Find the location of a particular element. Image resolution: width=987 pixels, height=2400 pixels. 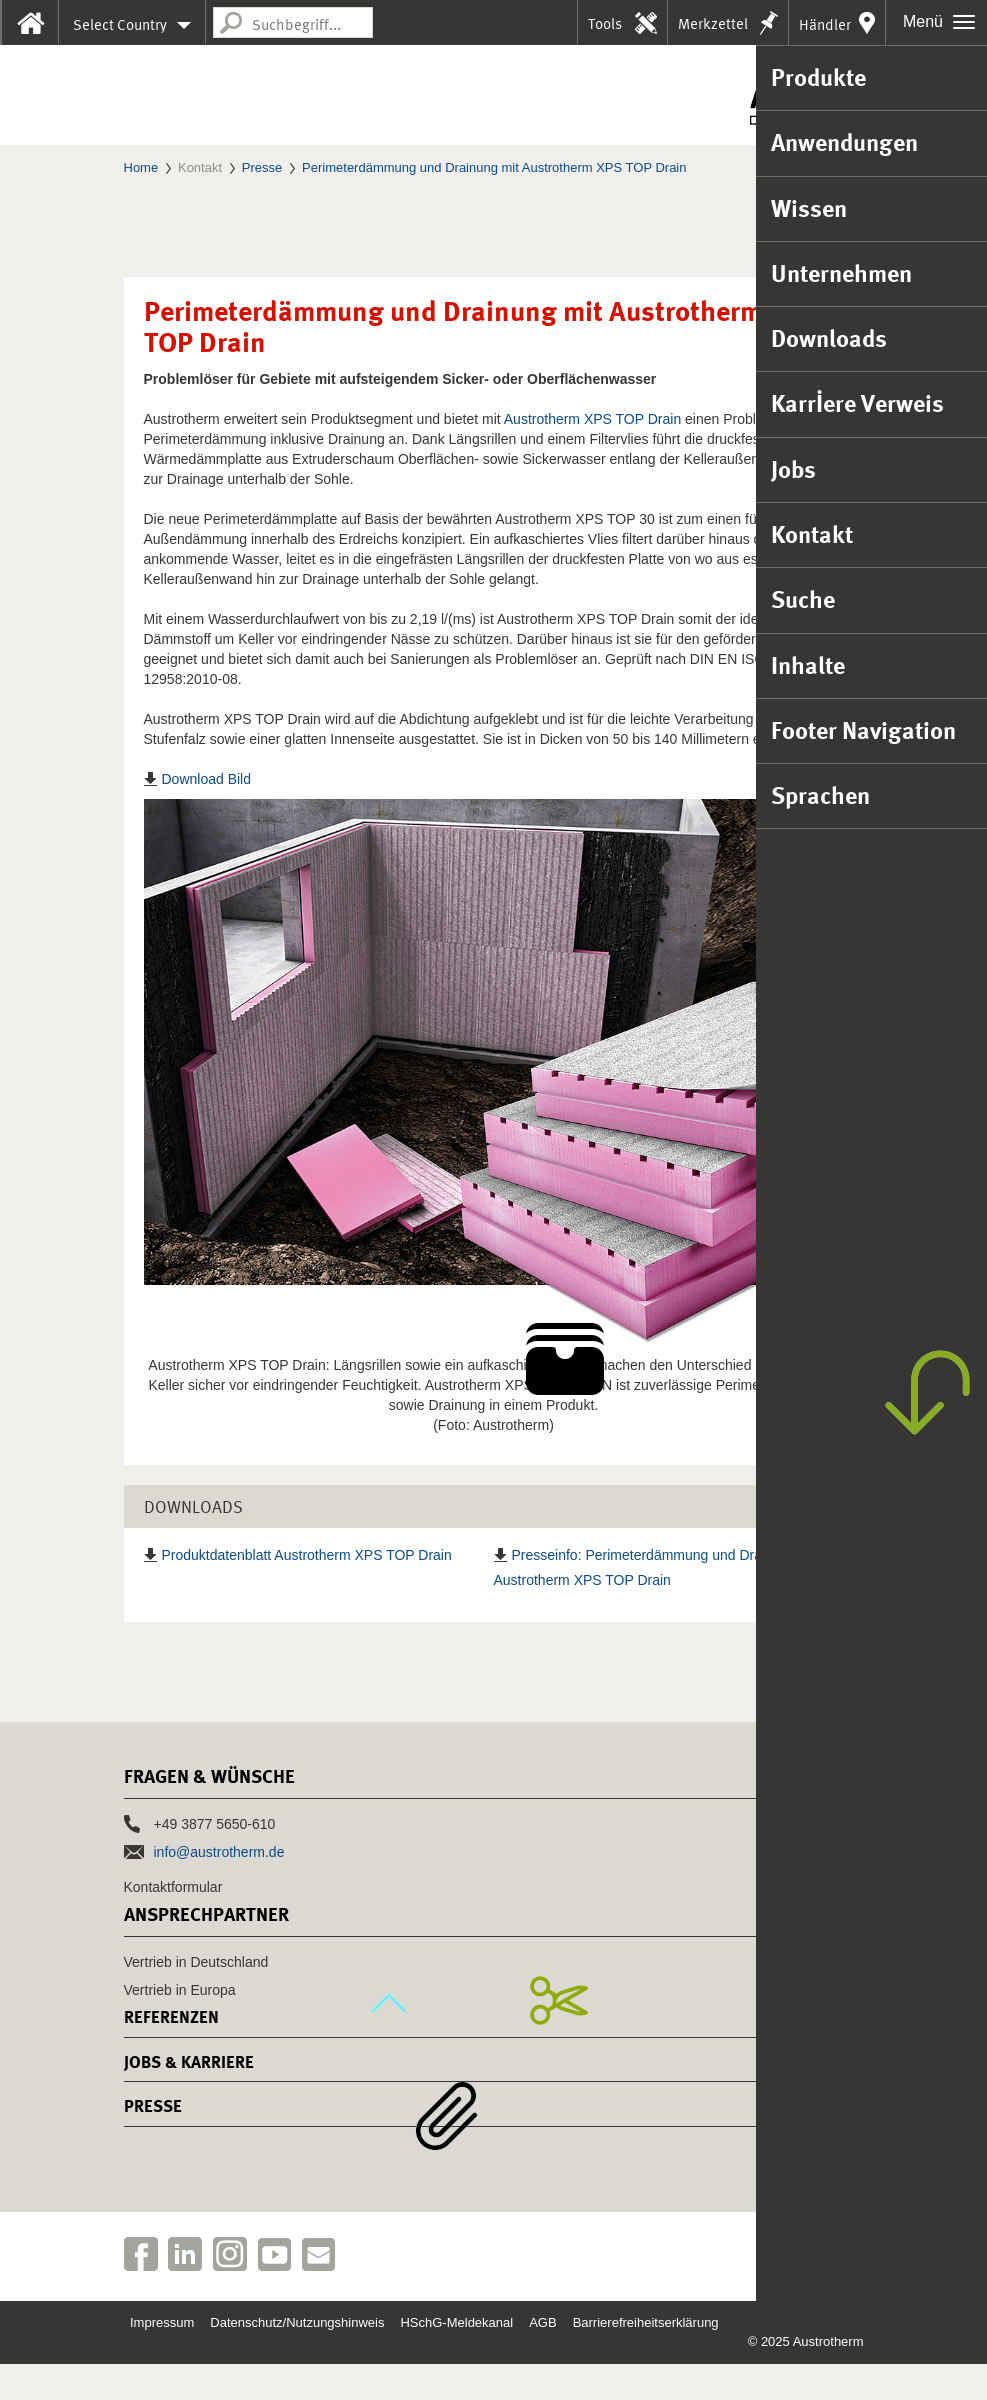

collapse or minimize a section is located at coordinates (389, 2003).